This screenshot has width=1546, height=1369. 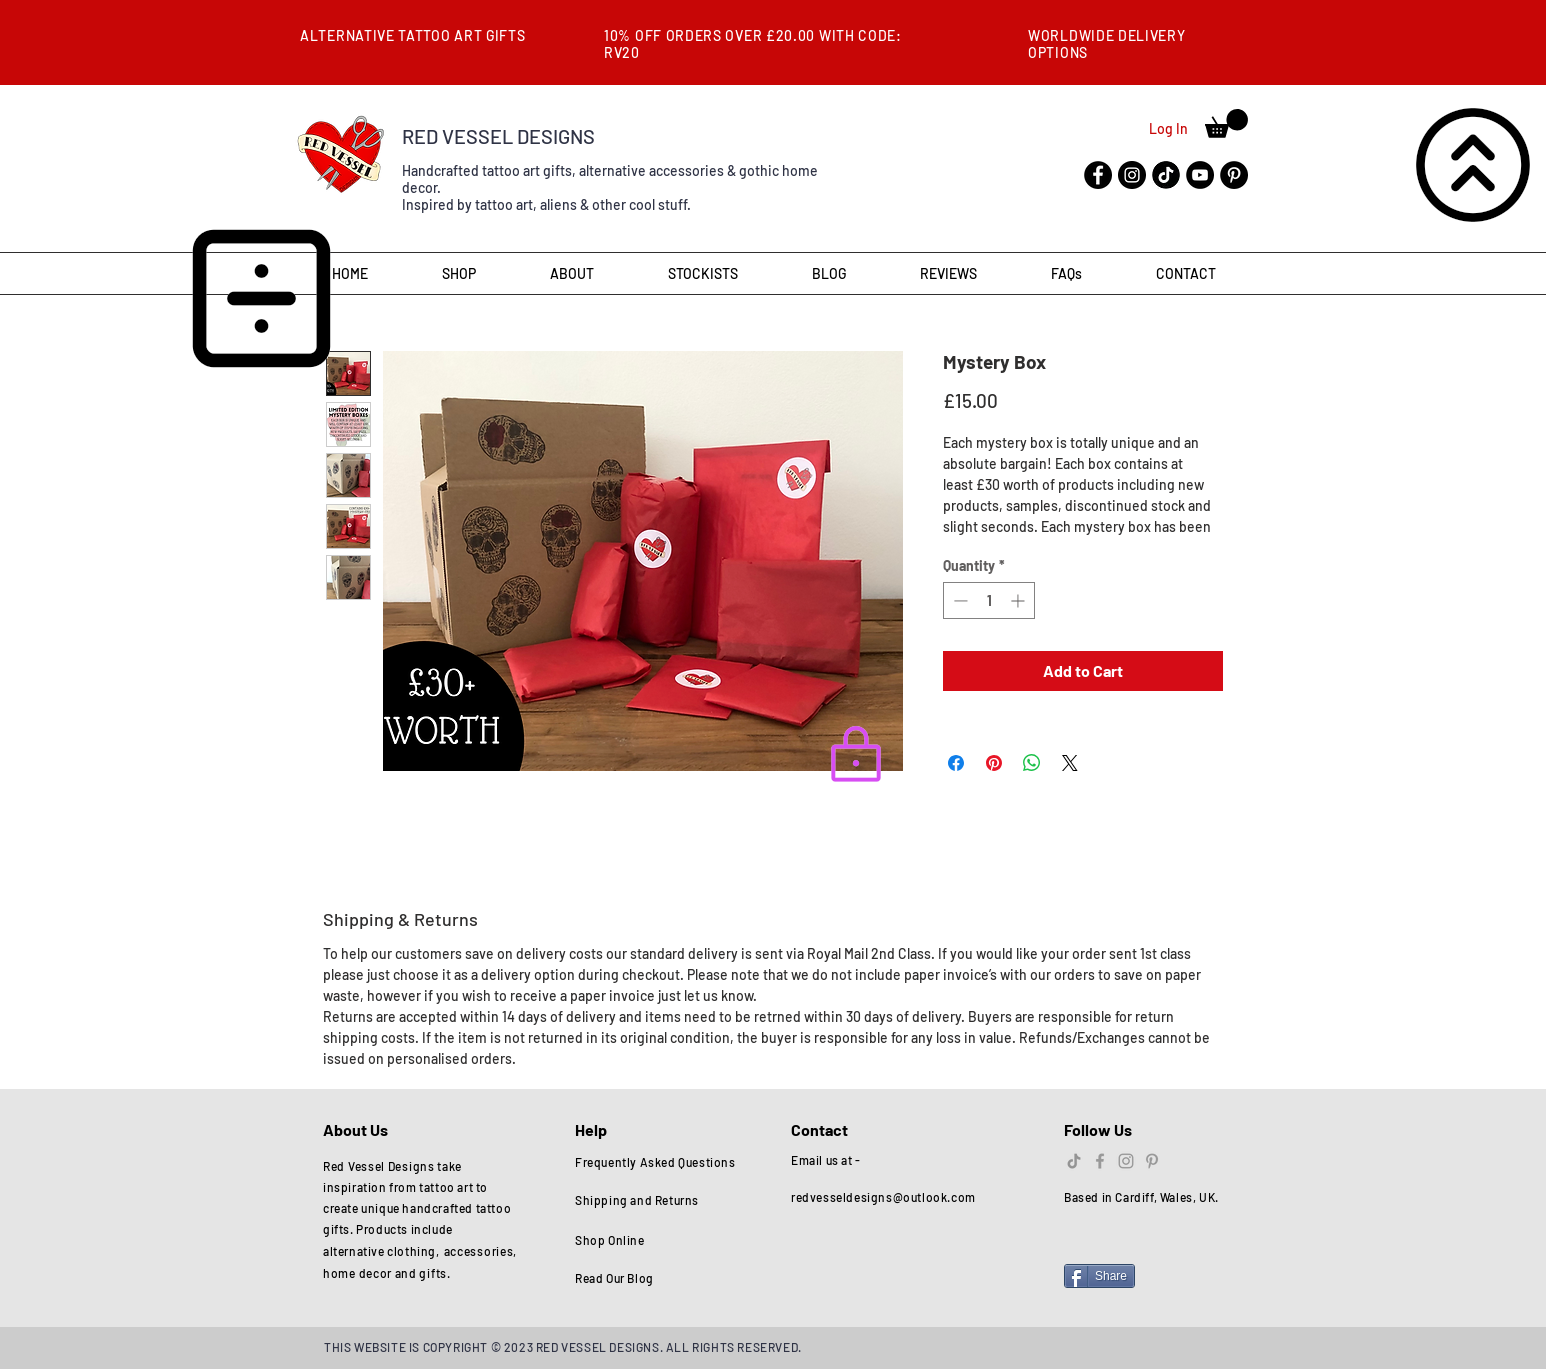 What do you see at coordinates (1473, 165) in the screenshot?
I see `scroll to top of page` at bounding box center [1473, 165].